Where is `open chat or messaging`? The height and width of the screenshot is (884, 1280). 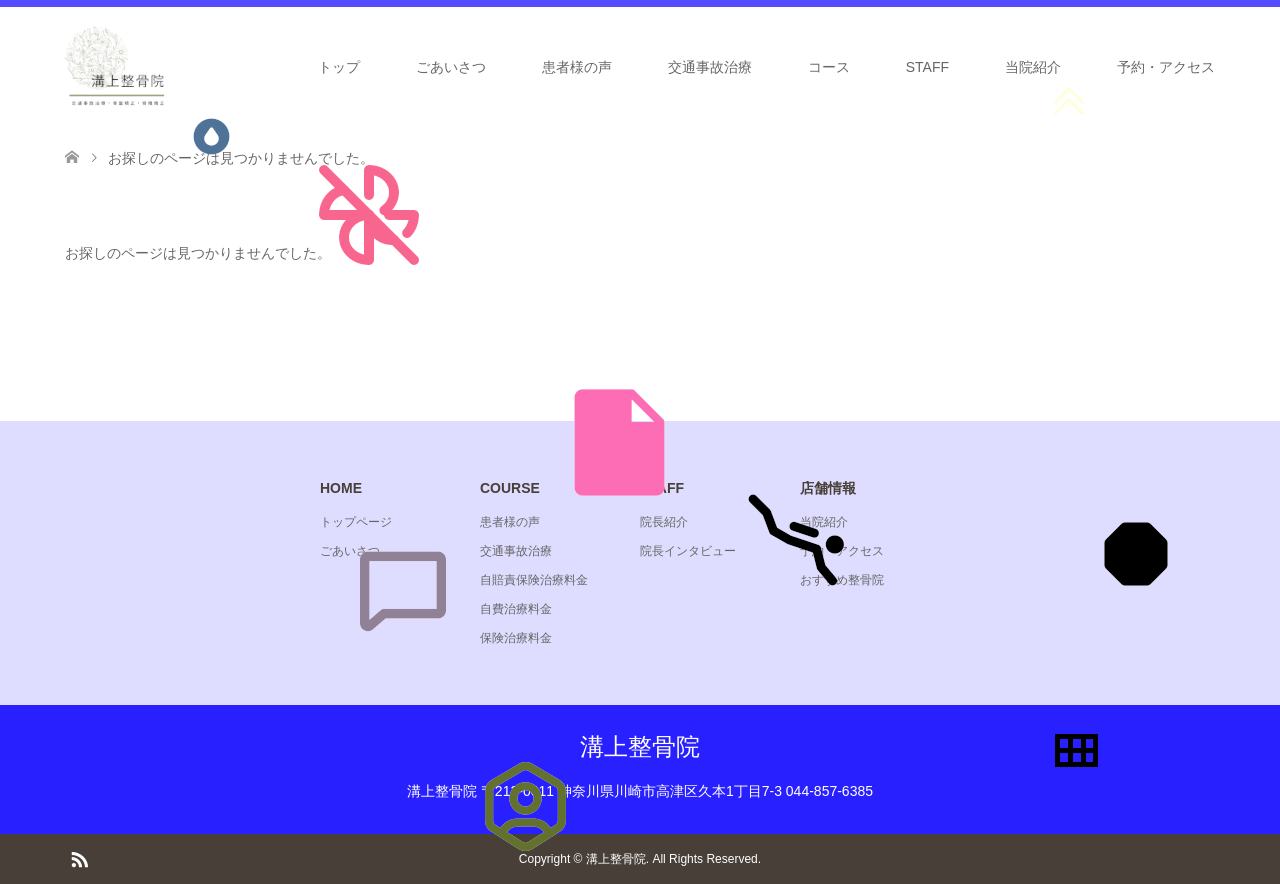 open chat or messaging is located at coordinates (403, 585).